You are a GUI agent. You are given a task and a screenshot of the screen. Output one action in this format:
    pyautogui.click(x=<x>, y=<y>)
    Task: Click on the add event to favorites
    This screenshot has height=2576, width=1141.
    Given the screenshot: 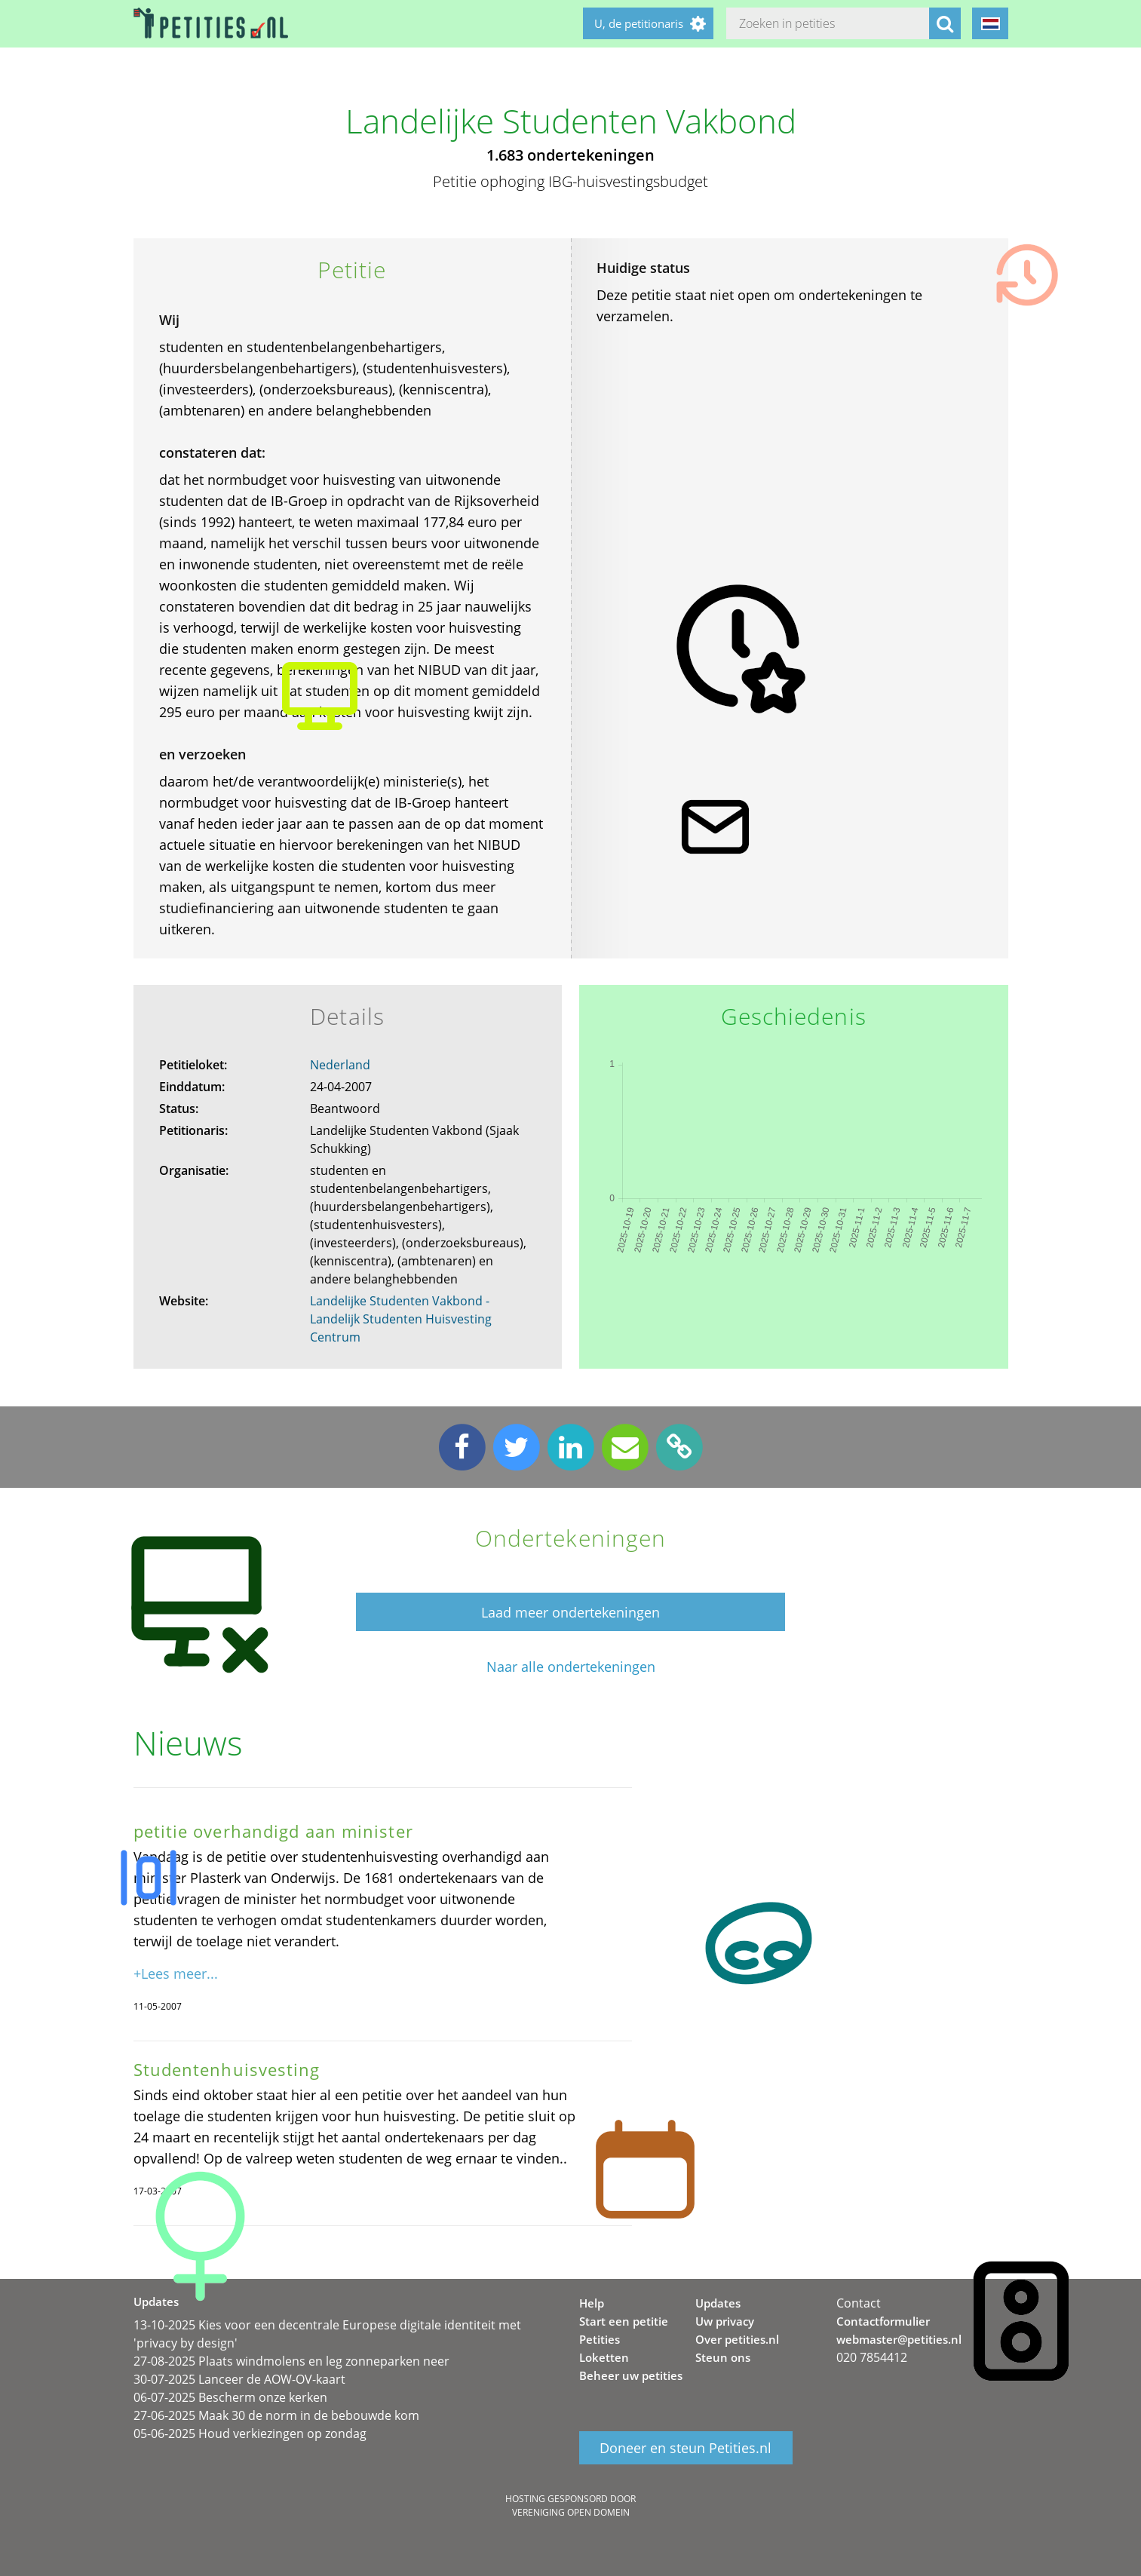 What is the action you would take?
    pyautogui.click(x=738, y=646)
    